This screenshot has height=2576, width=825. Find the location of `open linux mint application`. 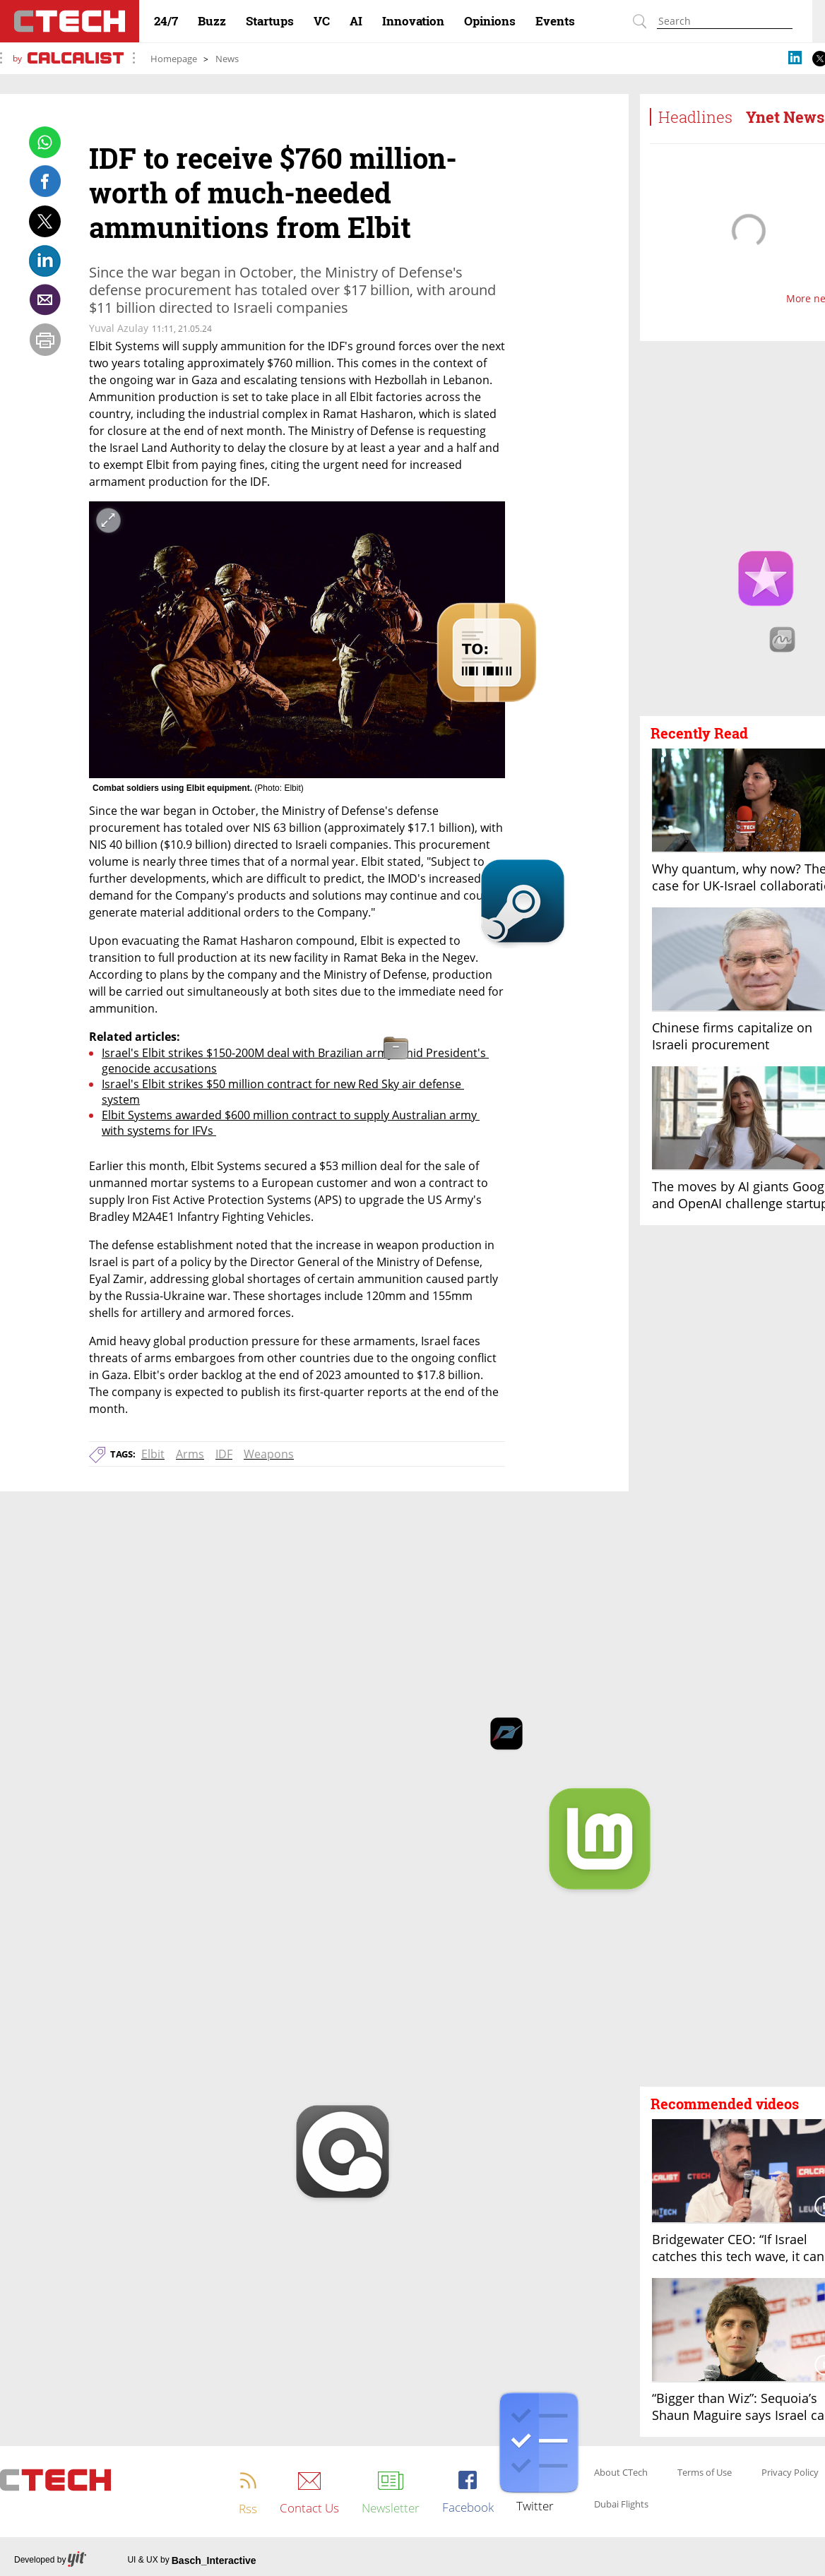

open linux mint application is located at coordinates (600, 1839).